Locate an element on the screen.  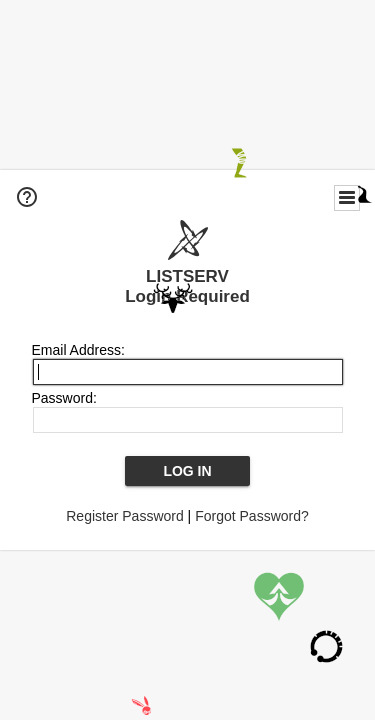
wildlife or nature category indicator is located at coordinates (173, 298).